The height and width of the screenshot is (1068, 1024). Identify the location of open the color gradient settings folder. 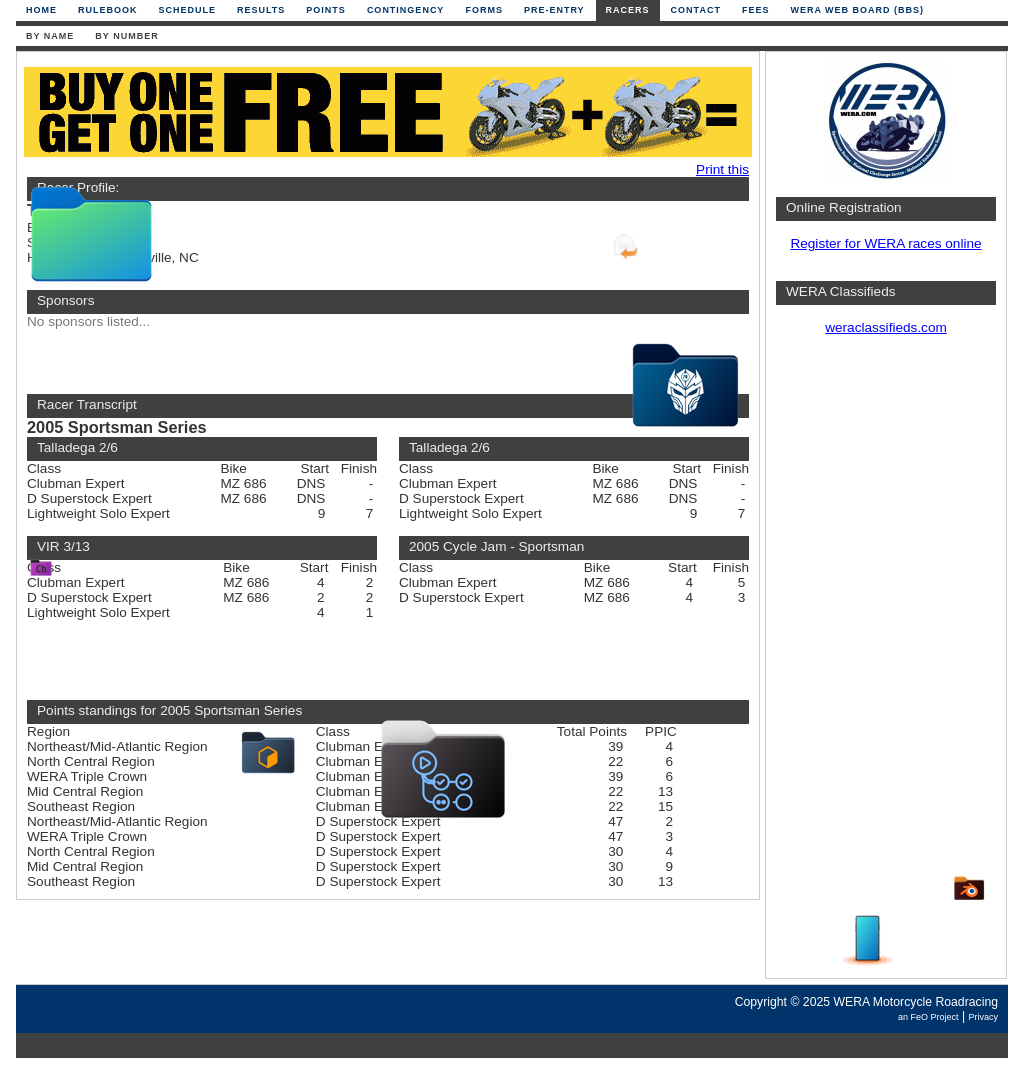
(91, 237).